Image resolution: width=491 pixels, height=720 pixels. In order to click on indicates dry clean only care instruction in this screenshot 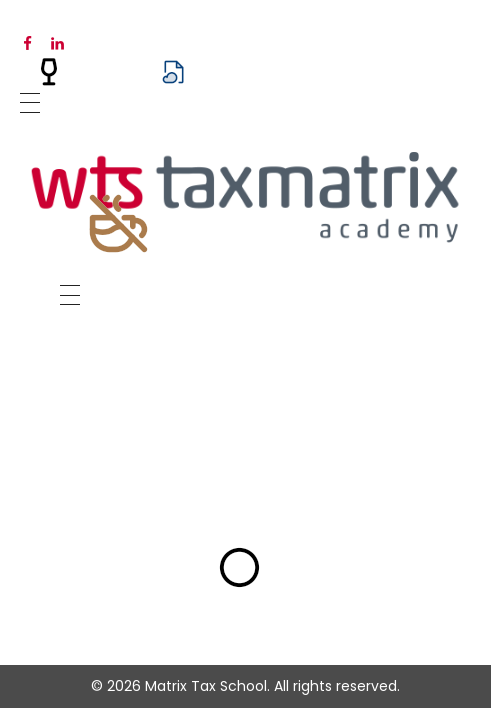, I will do `click(239, 567)`.